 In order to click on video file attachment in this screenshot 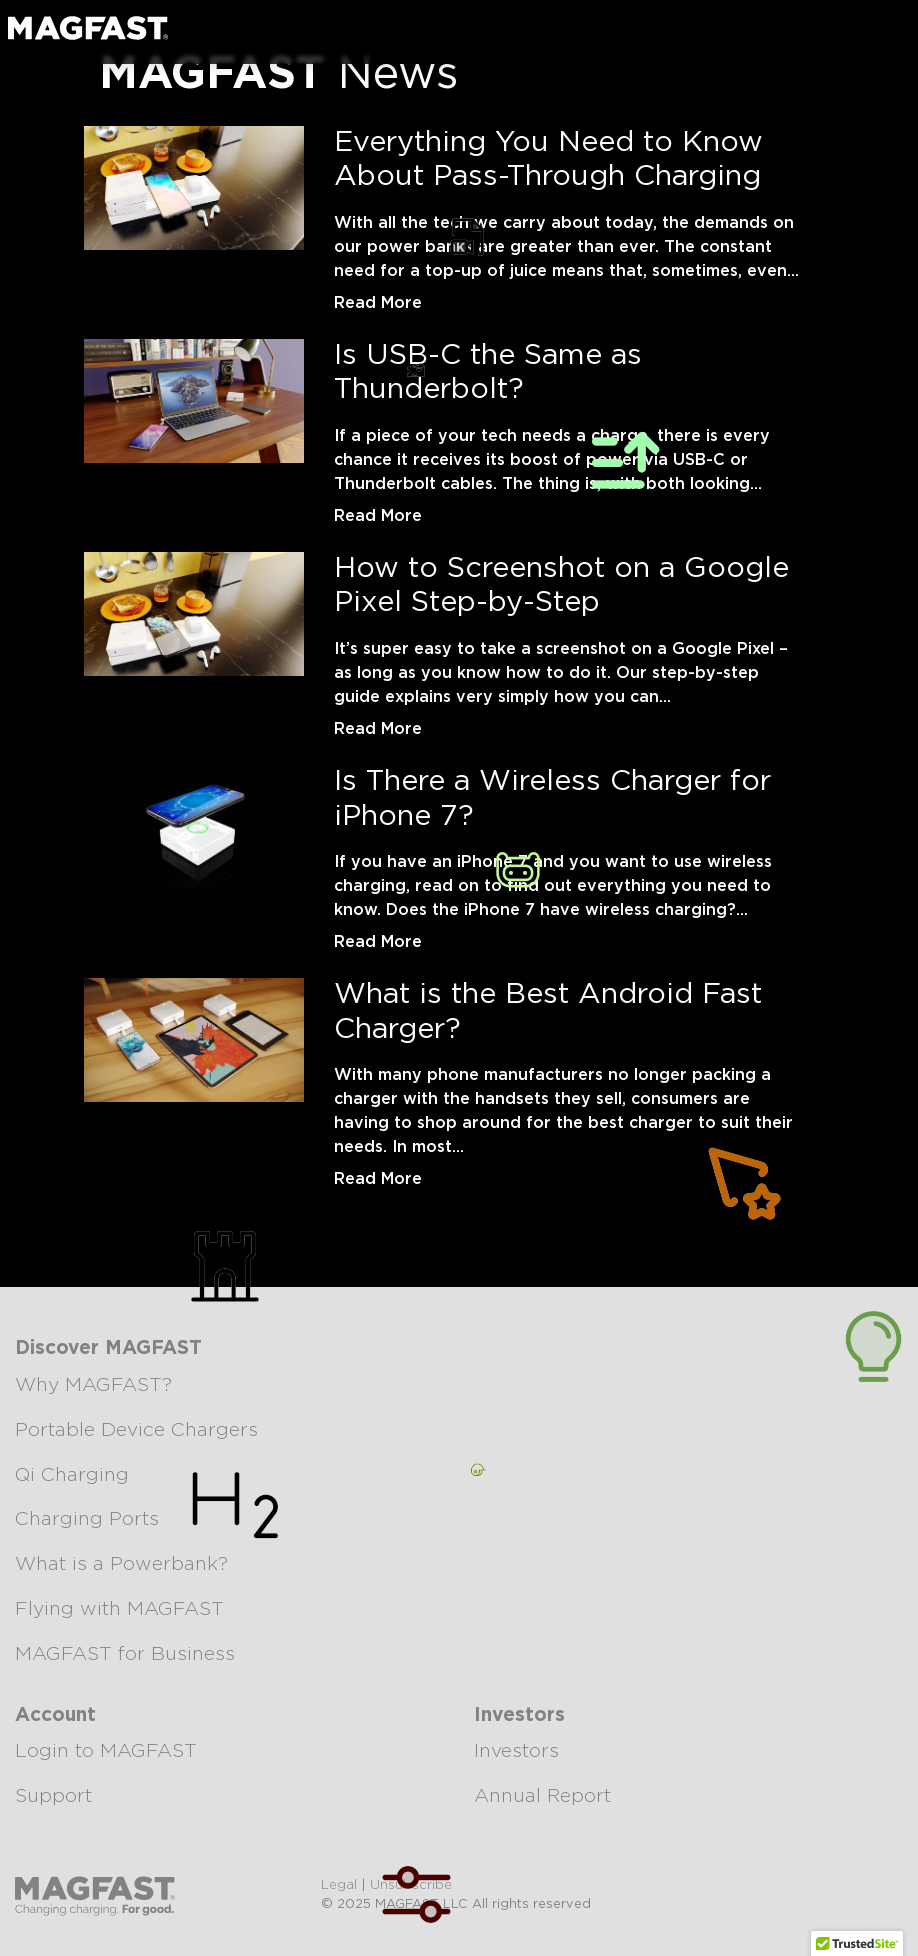, I will do `click(468, 237)`.